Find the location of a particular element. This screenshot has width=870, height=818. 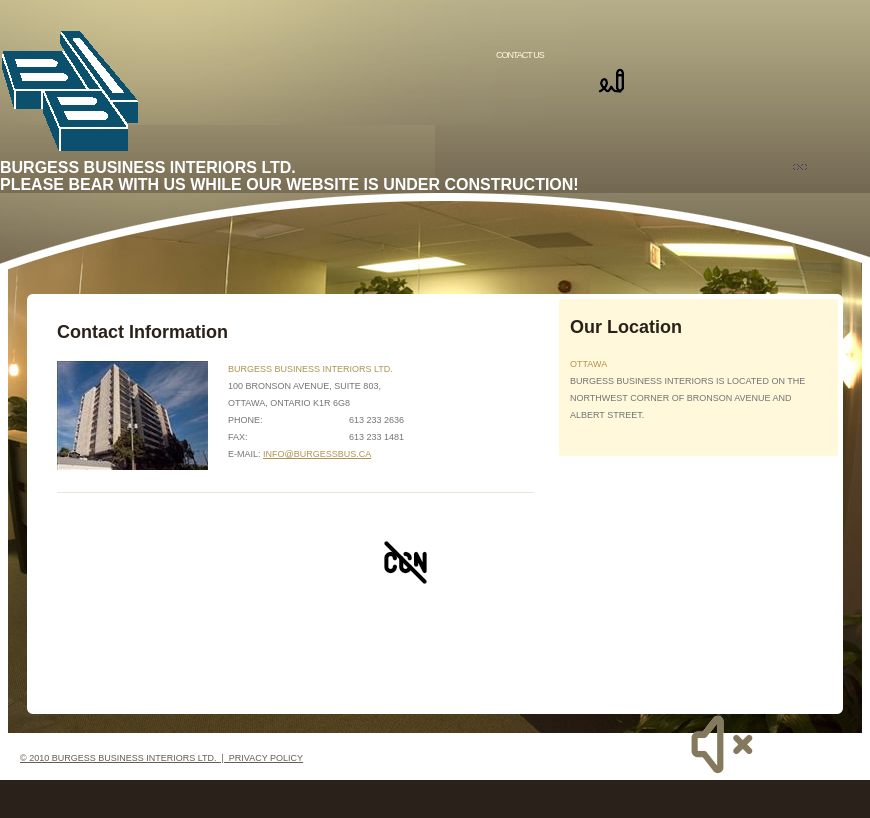

mute audio or sound is located at coordinates (723, 744).